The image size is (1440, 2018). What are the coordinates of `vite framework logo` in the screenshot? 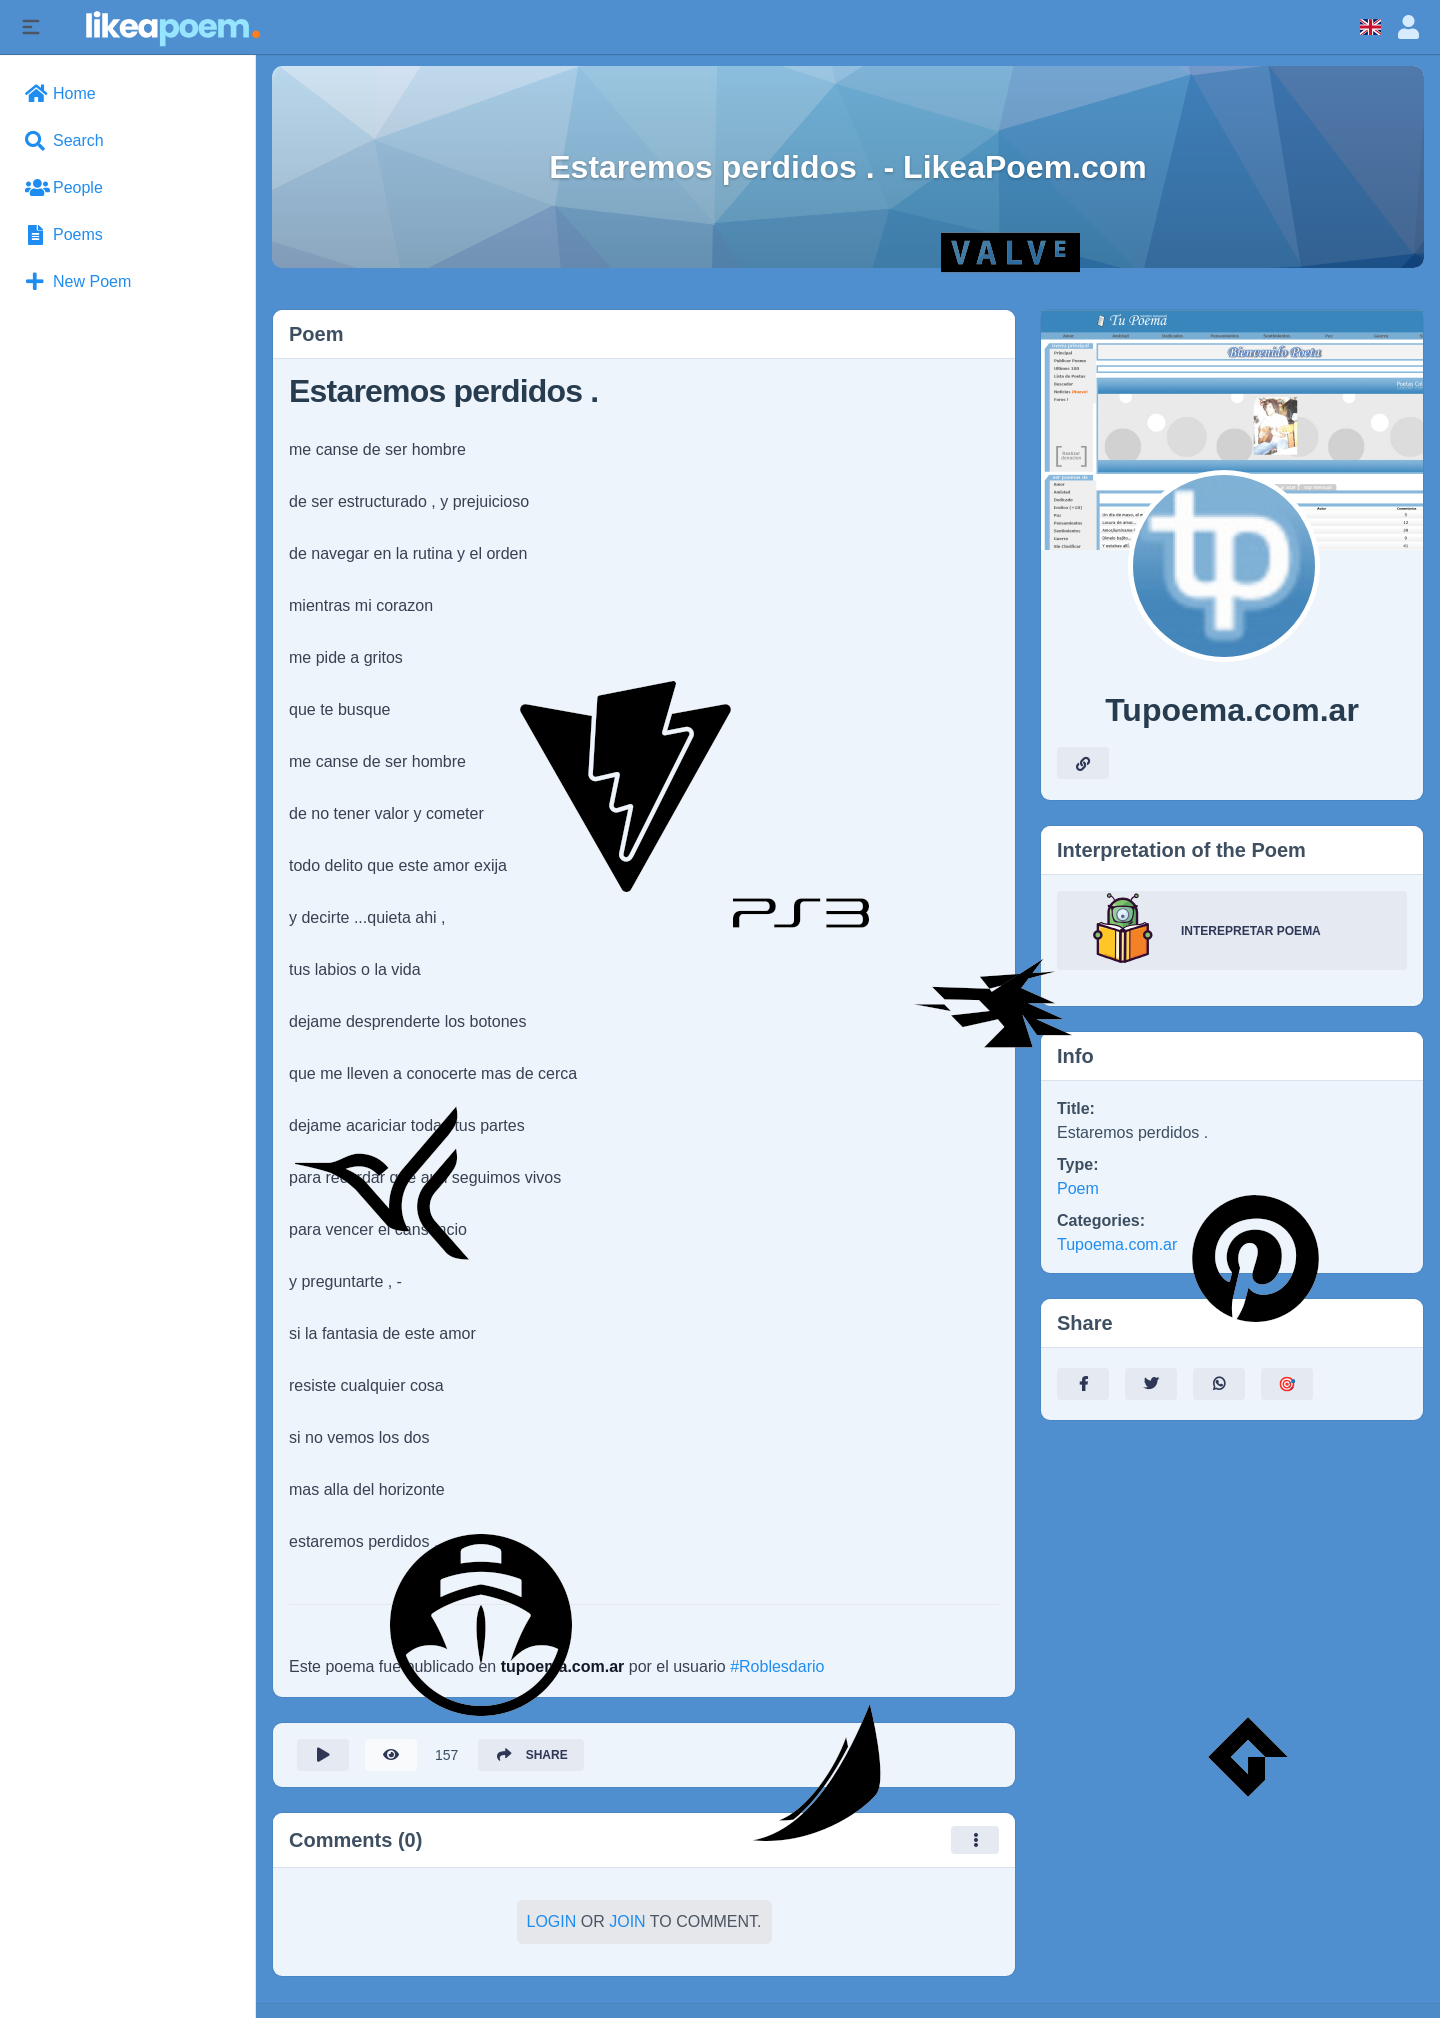 It's located at (625, 786).